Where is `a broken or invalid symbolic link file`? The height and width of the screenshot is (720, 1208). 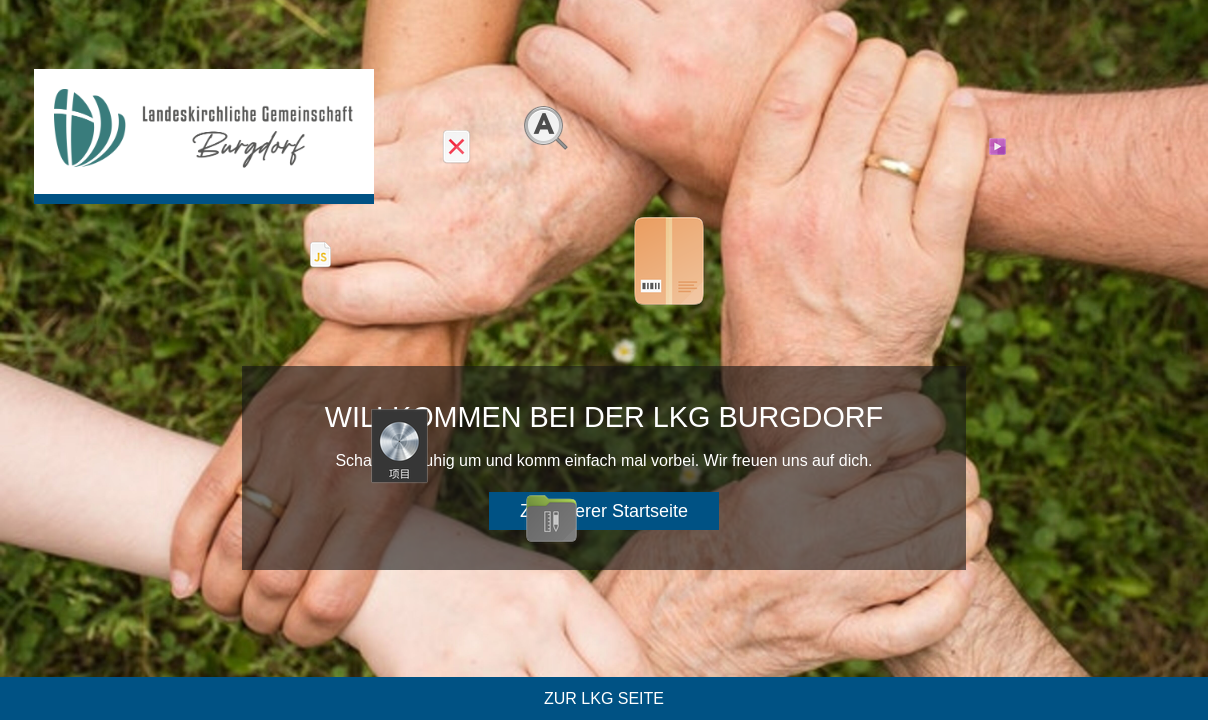
a broken or invalid symbolic link file is located at coordinates (456, 146).